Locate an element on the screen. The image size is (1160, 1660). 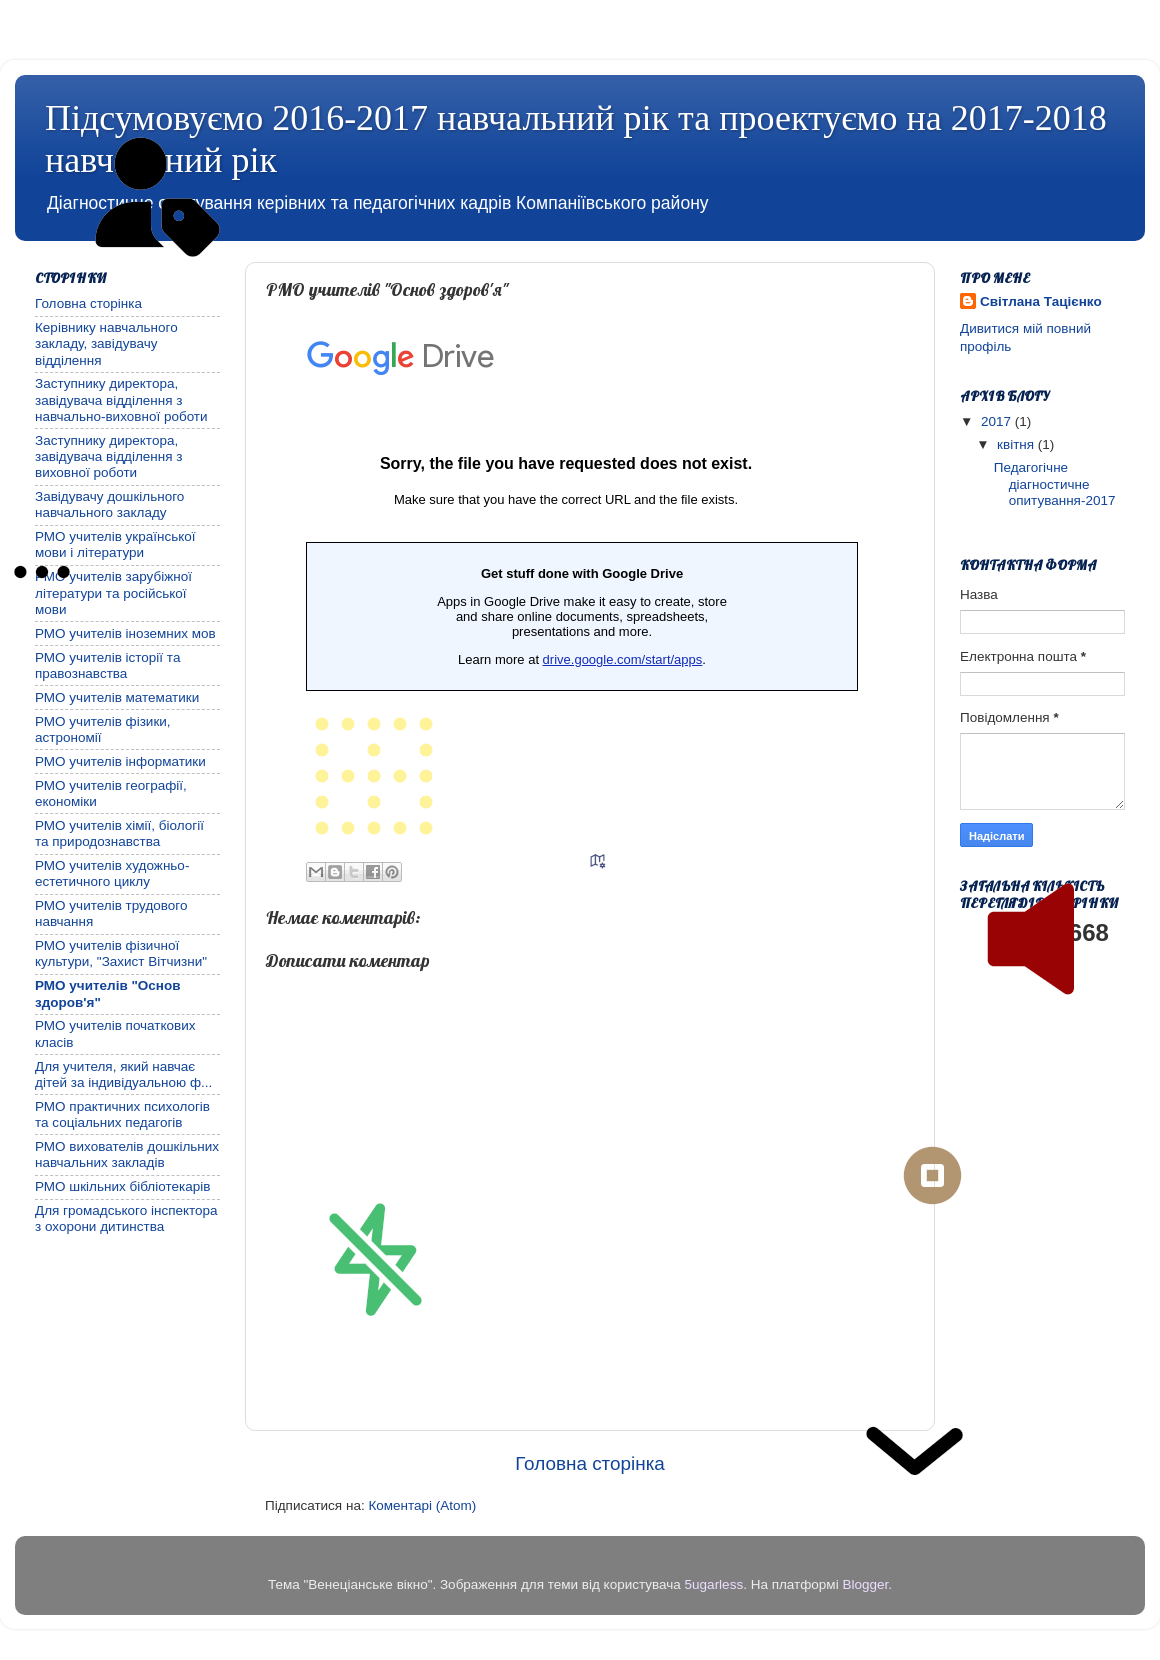
access more options or actions is located at coordinates (42, 572).